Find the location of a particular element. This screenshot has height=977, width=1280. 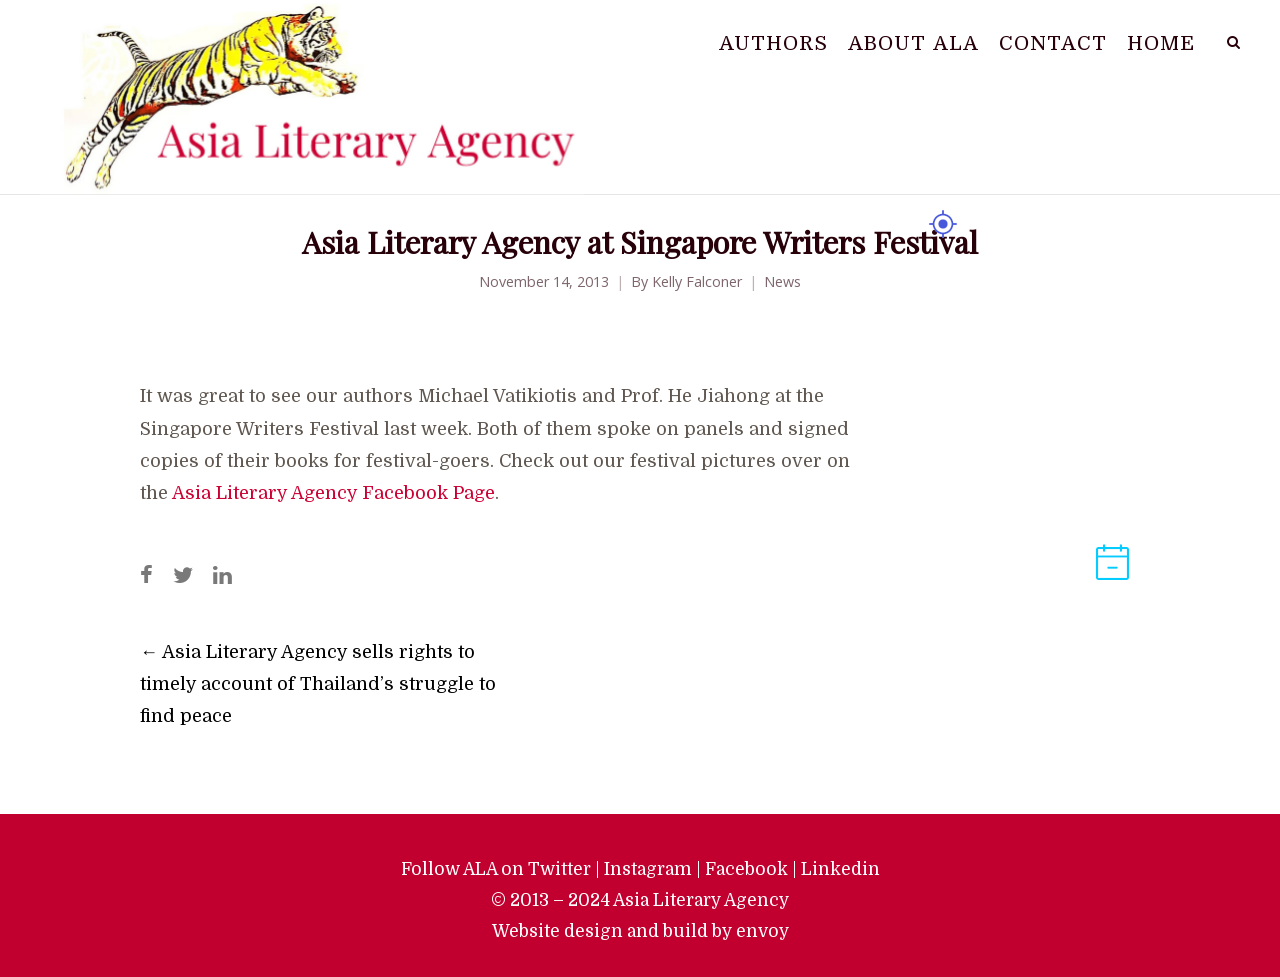

lock onto current GPS location is located at coordinates (943, 224).